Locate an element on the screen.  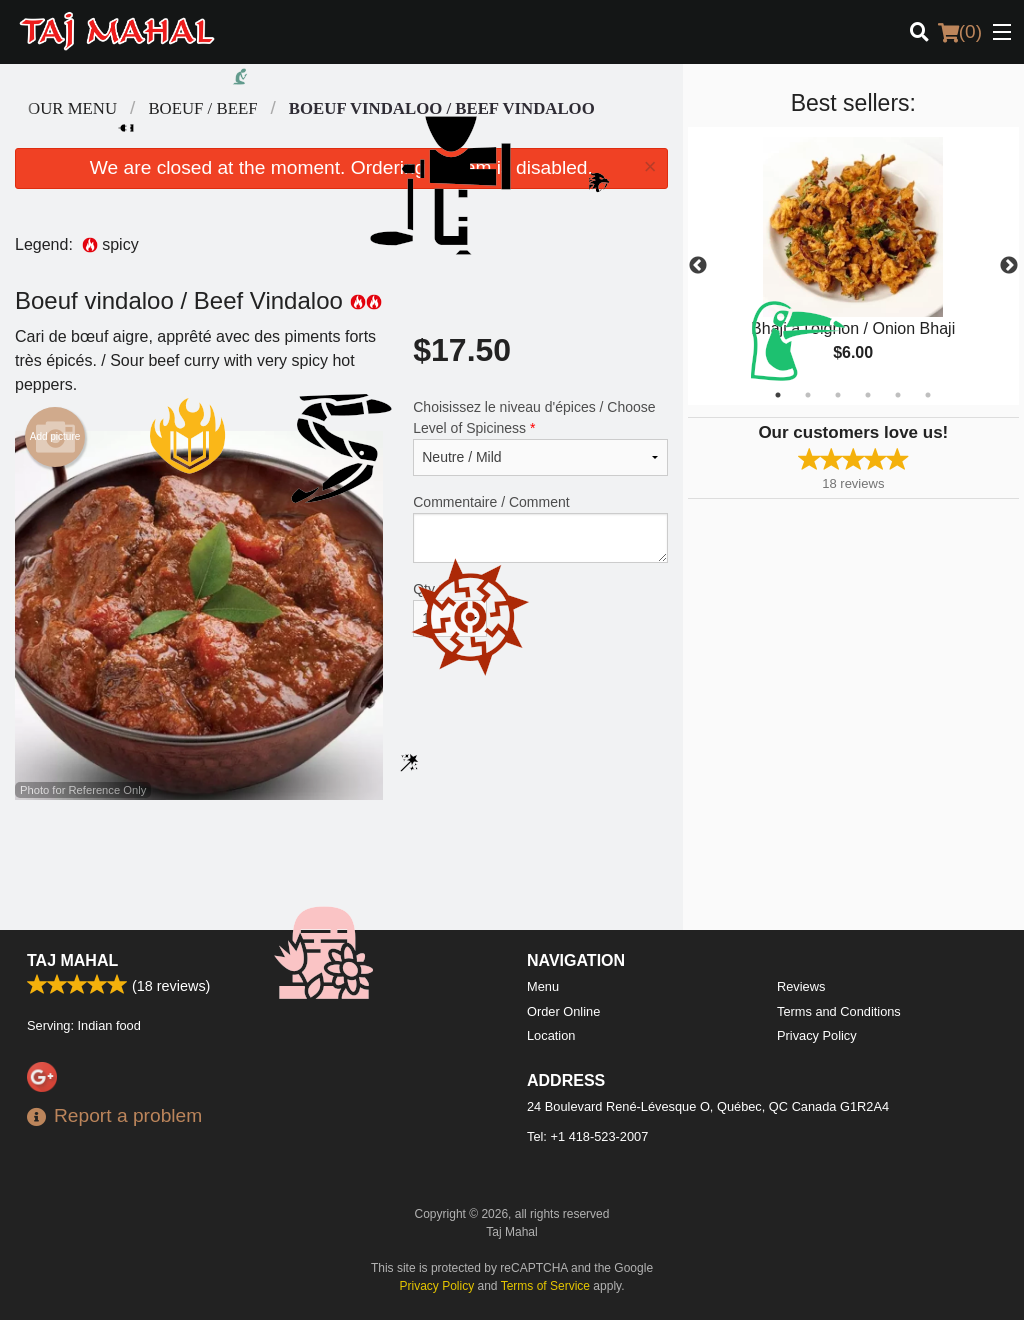
apply magic effects or filters is located at coordinates (409, 762).